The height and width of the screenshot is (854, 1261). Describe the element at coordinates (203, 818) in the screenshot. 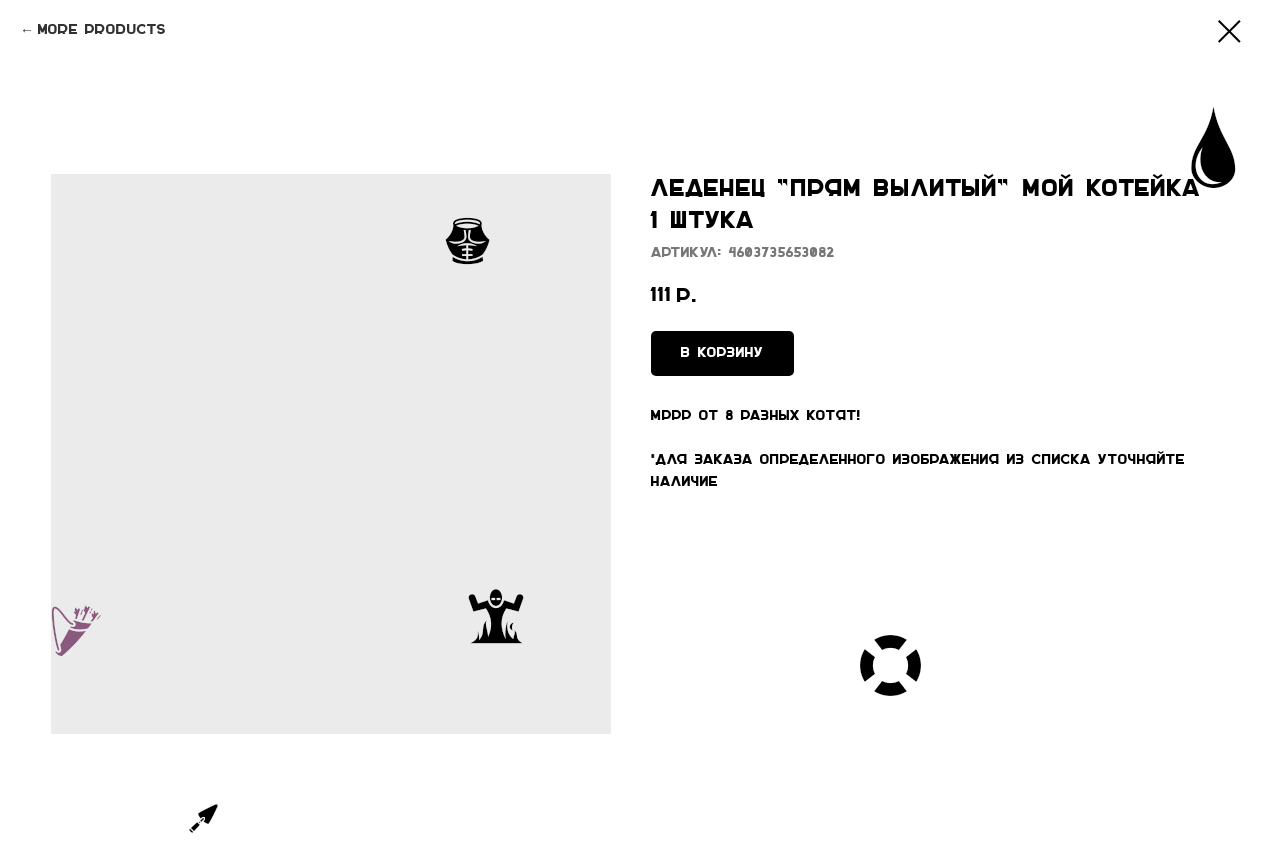

I see `access gardening or landscaping tools` at that location.